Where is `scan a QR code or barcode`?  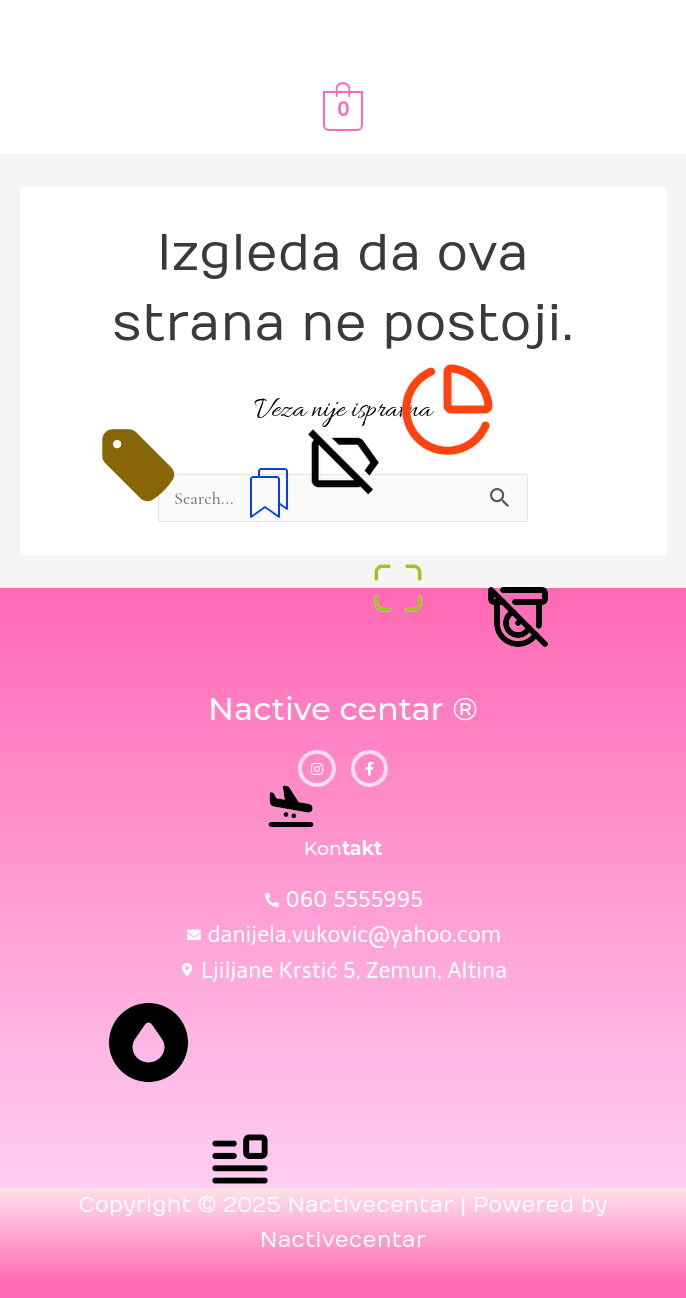 scan a QR code or barcode is located at coordinates (398, 588).